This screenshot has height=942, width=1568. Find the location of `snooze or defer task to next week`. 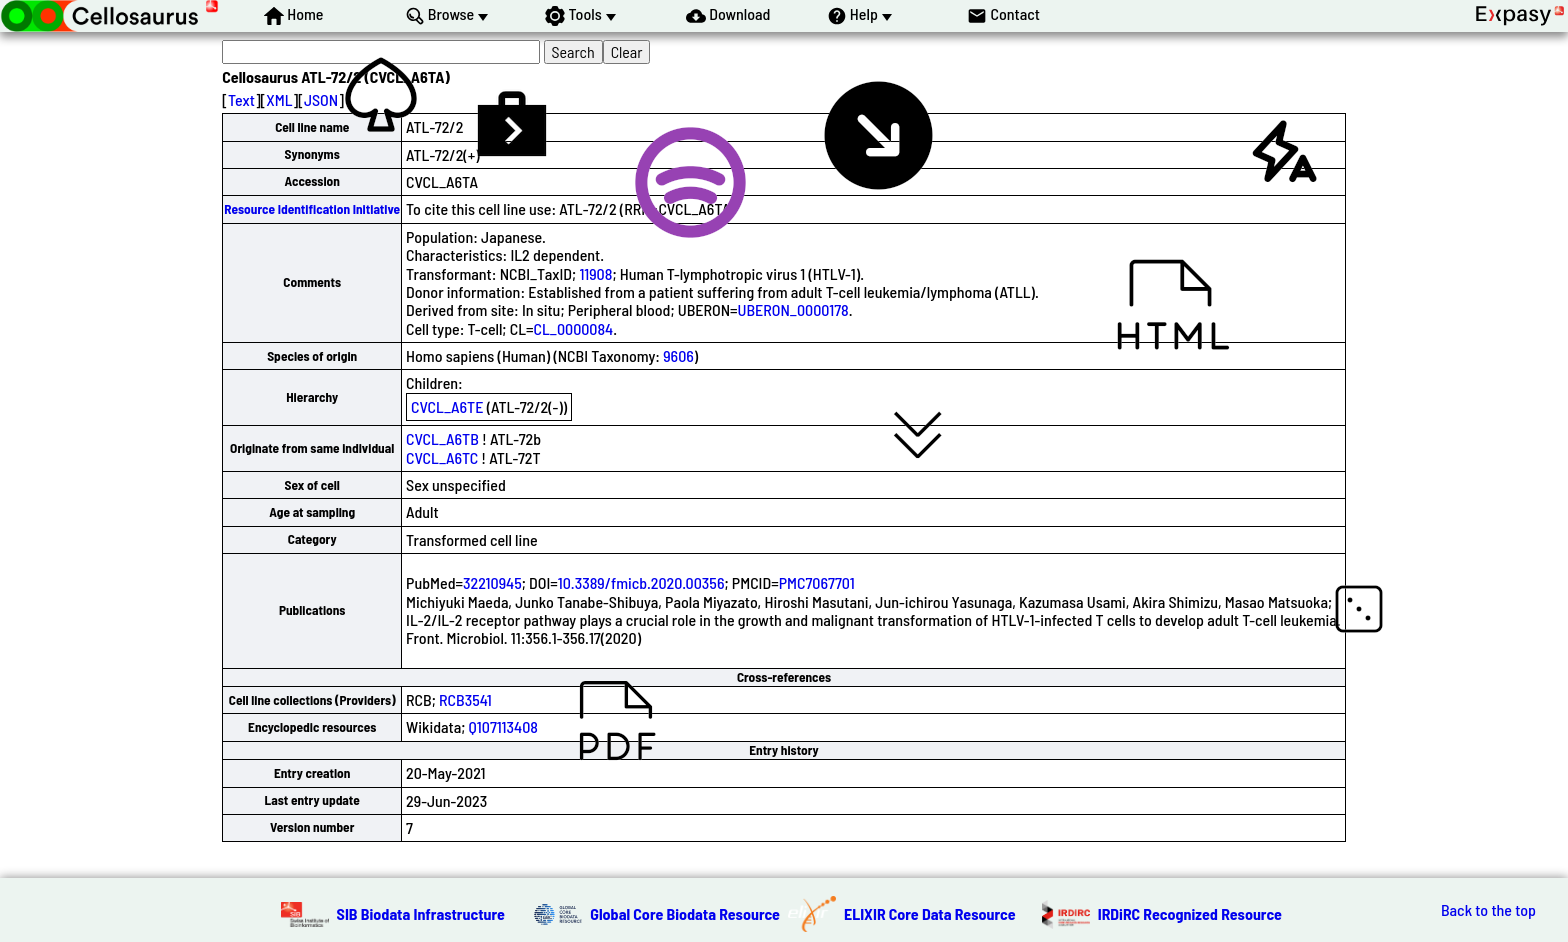

snooze or defer task to next week is located at coordinates (512, 122).